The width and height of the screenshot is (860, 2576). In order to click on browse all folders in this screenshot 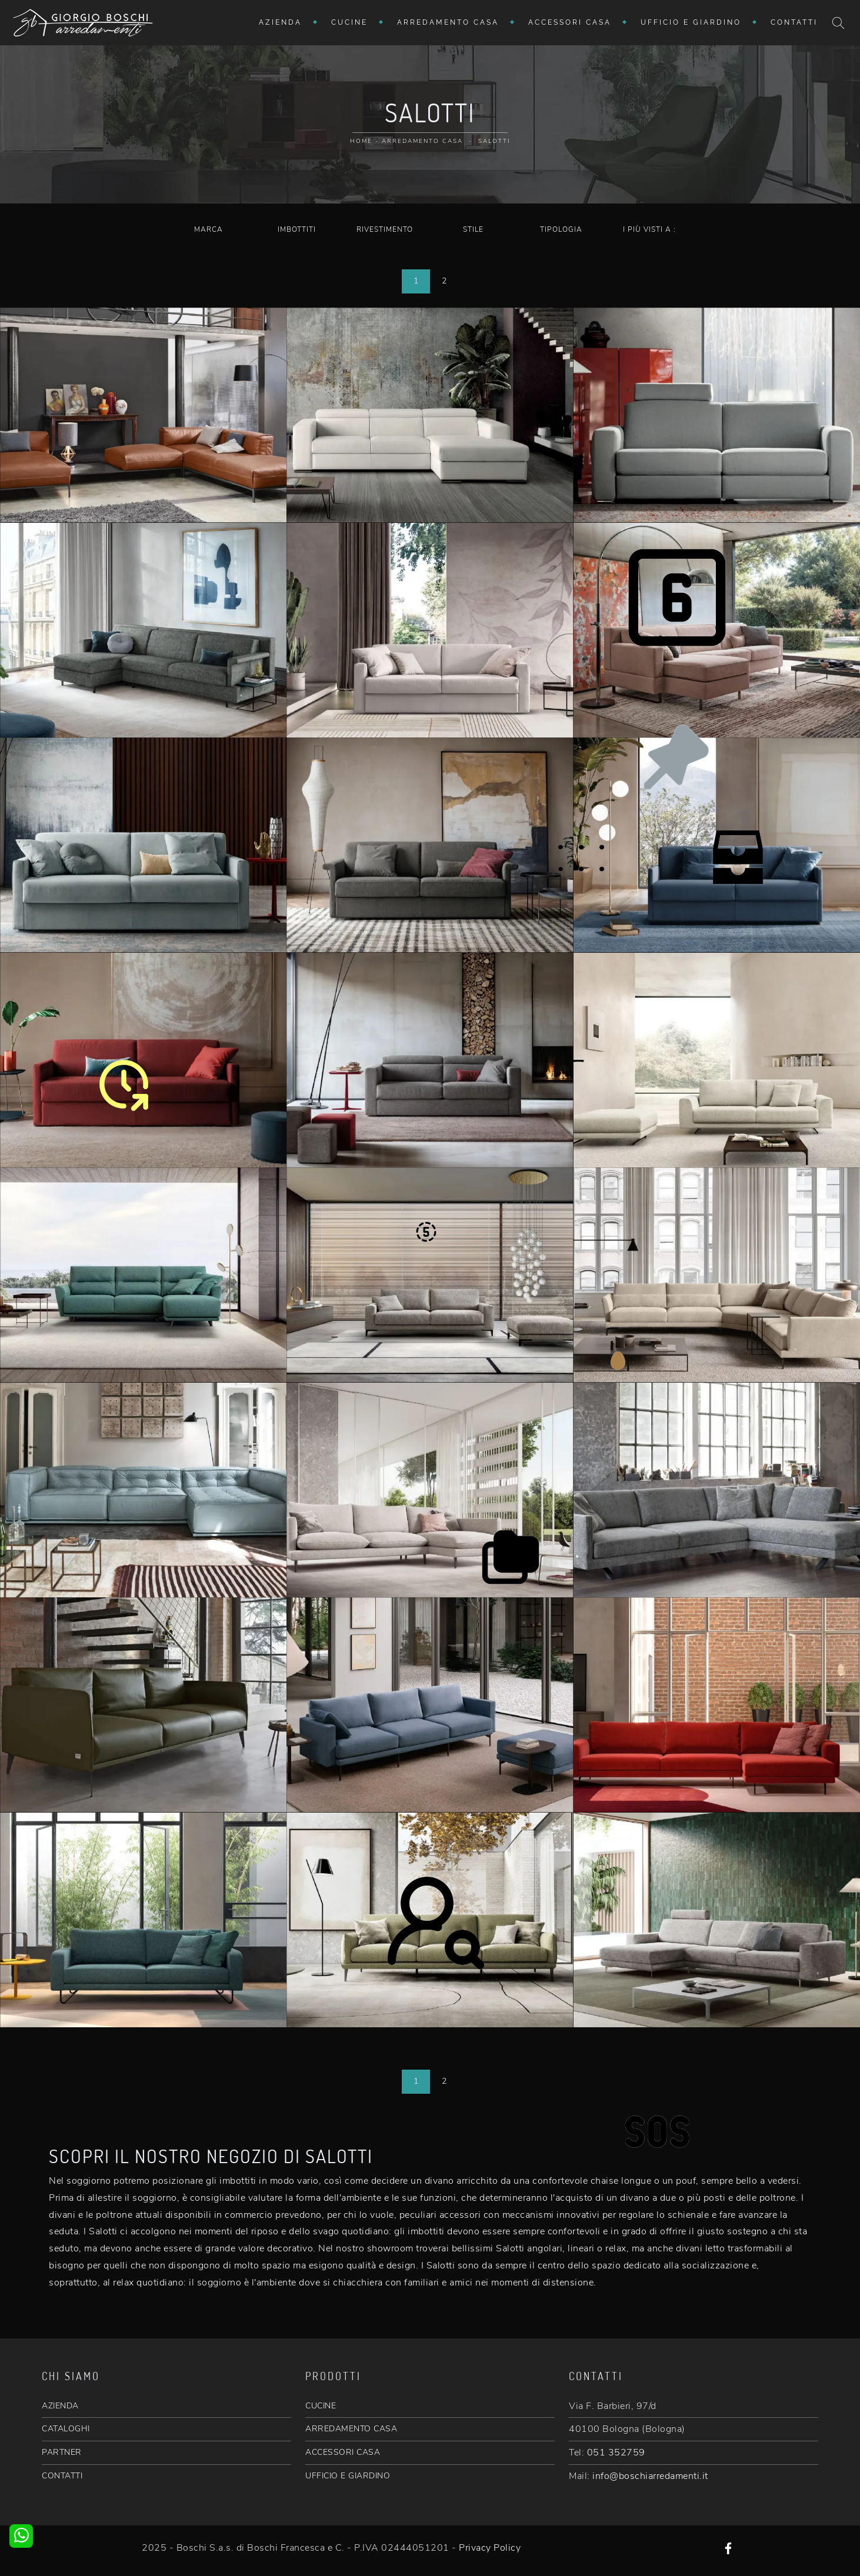, I will do `click(511, 1559)`.